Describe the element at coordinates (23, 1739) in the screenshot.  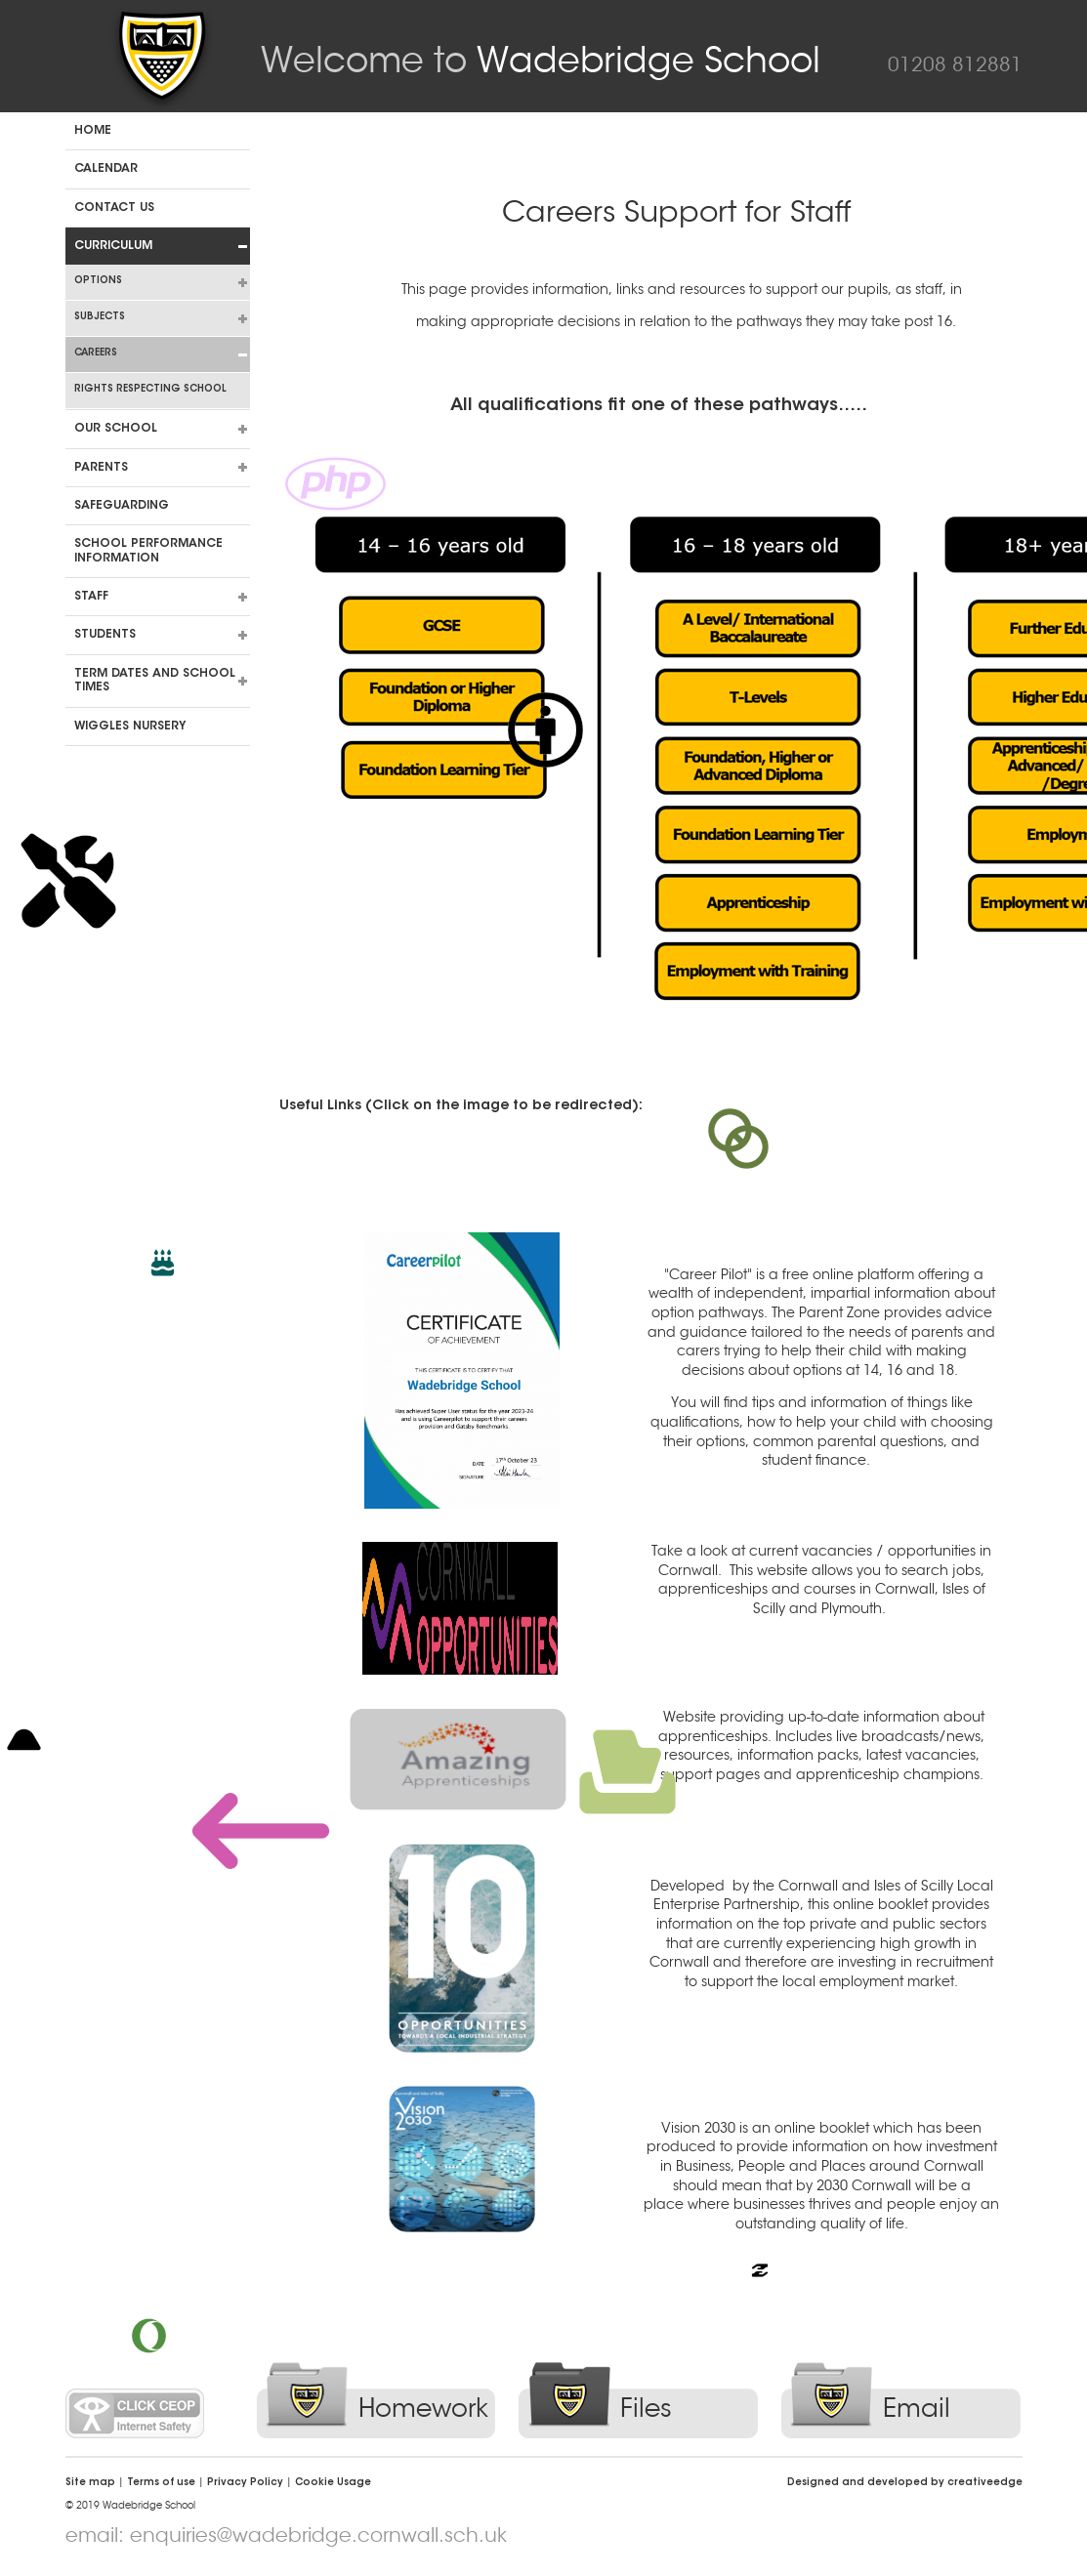
I see `indicates a mound or hill terrain feature` at that location.